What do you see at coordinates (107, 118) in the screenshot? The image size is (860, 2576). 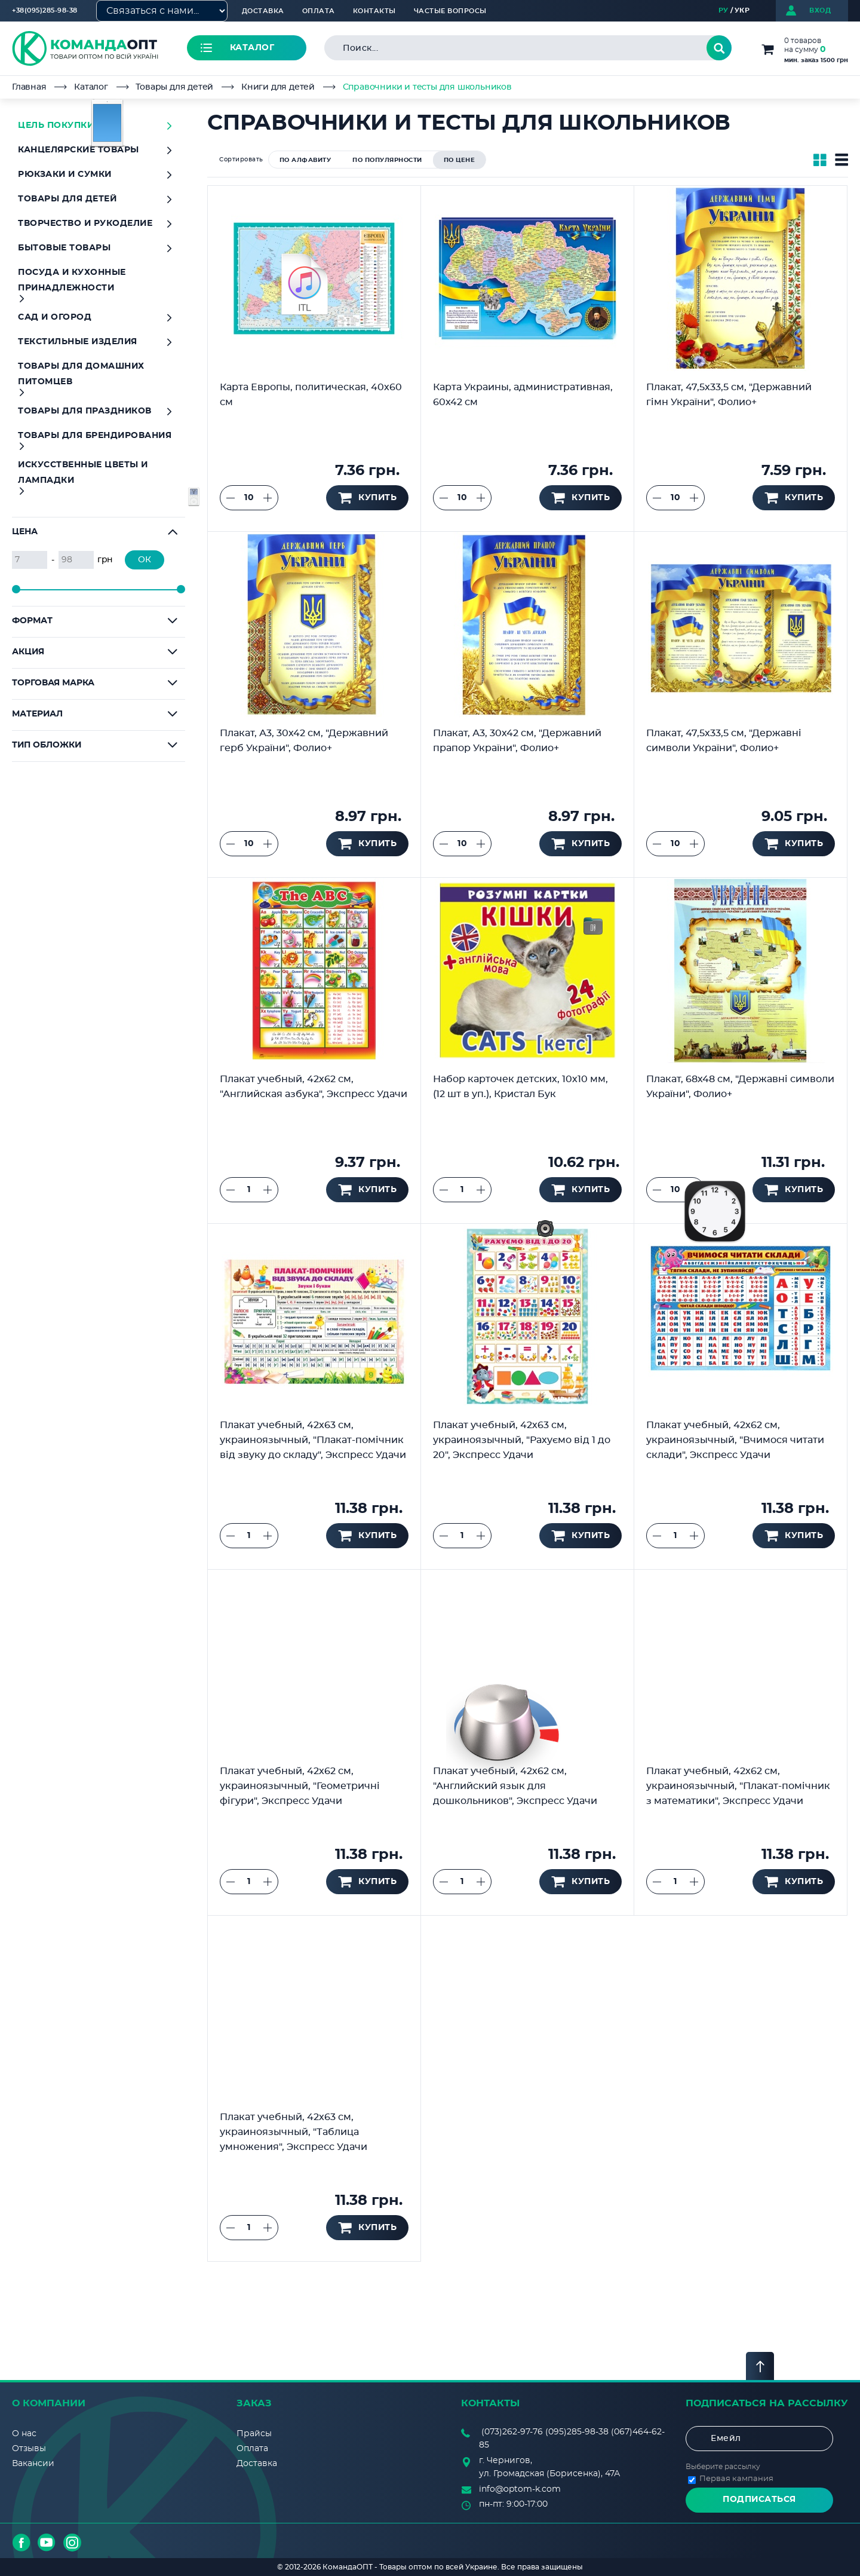 I see `iPad mini device connected via cellular` at bounding box center [107, 118].